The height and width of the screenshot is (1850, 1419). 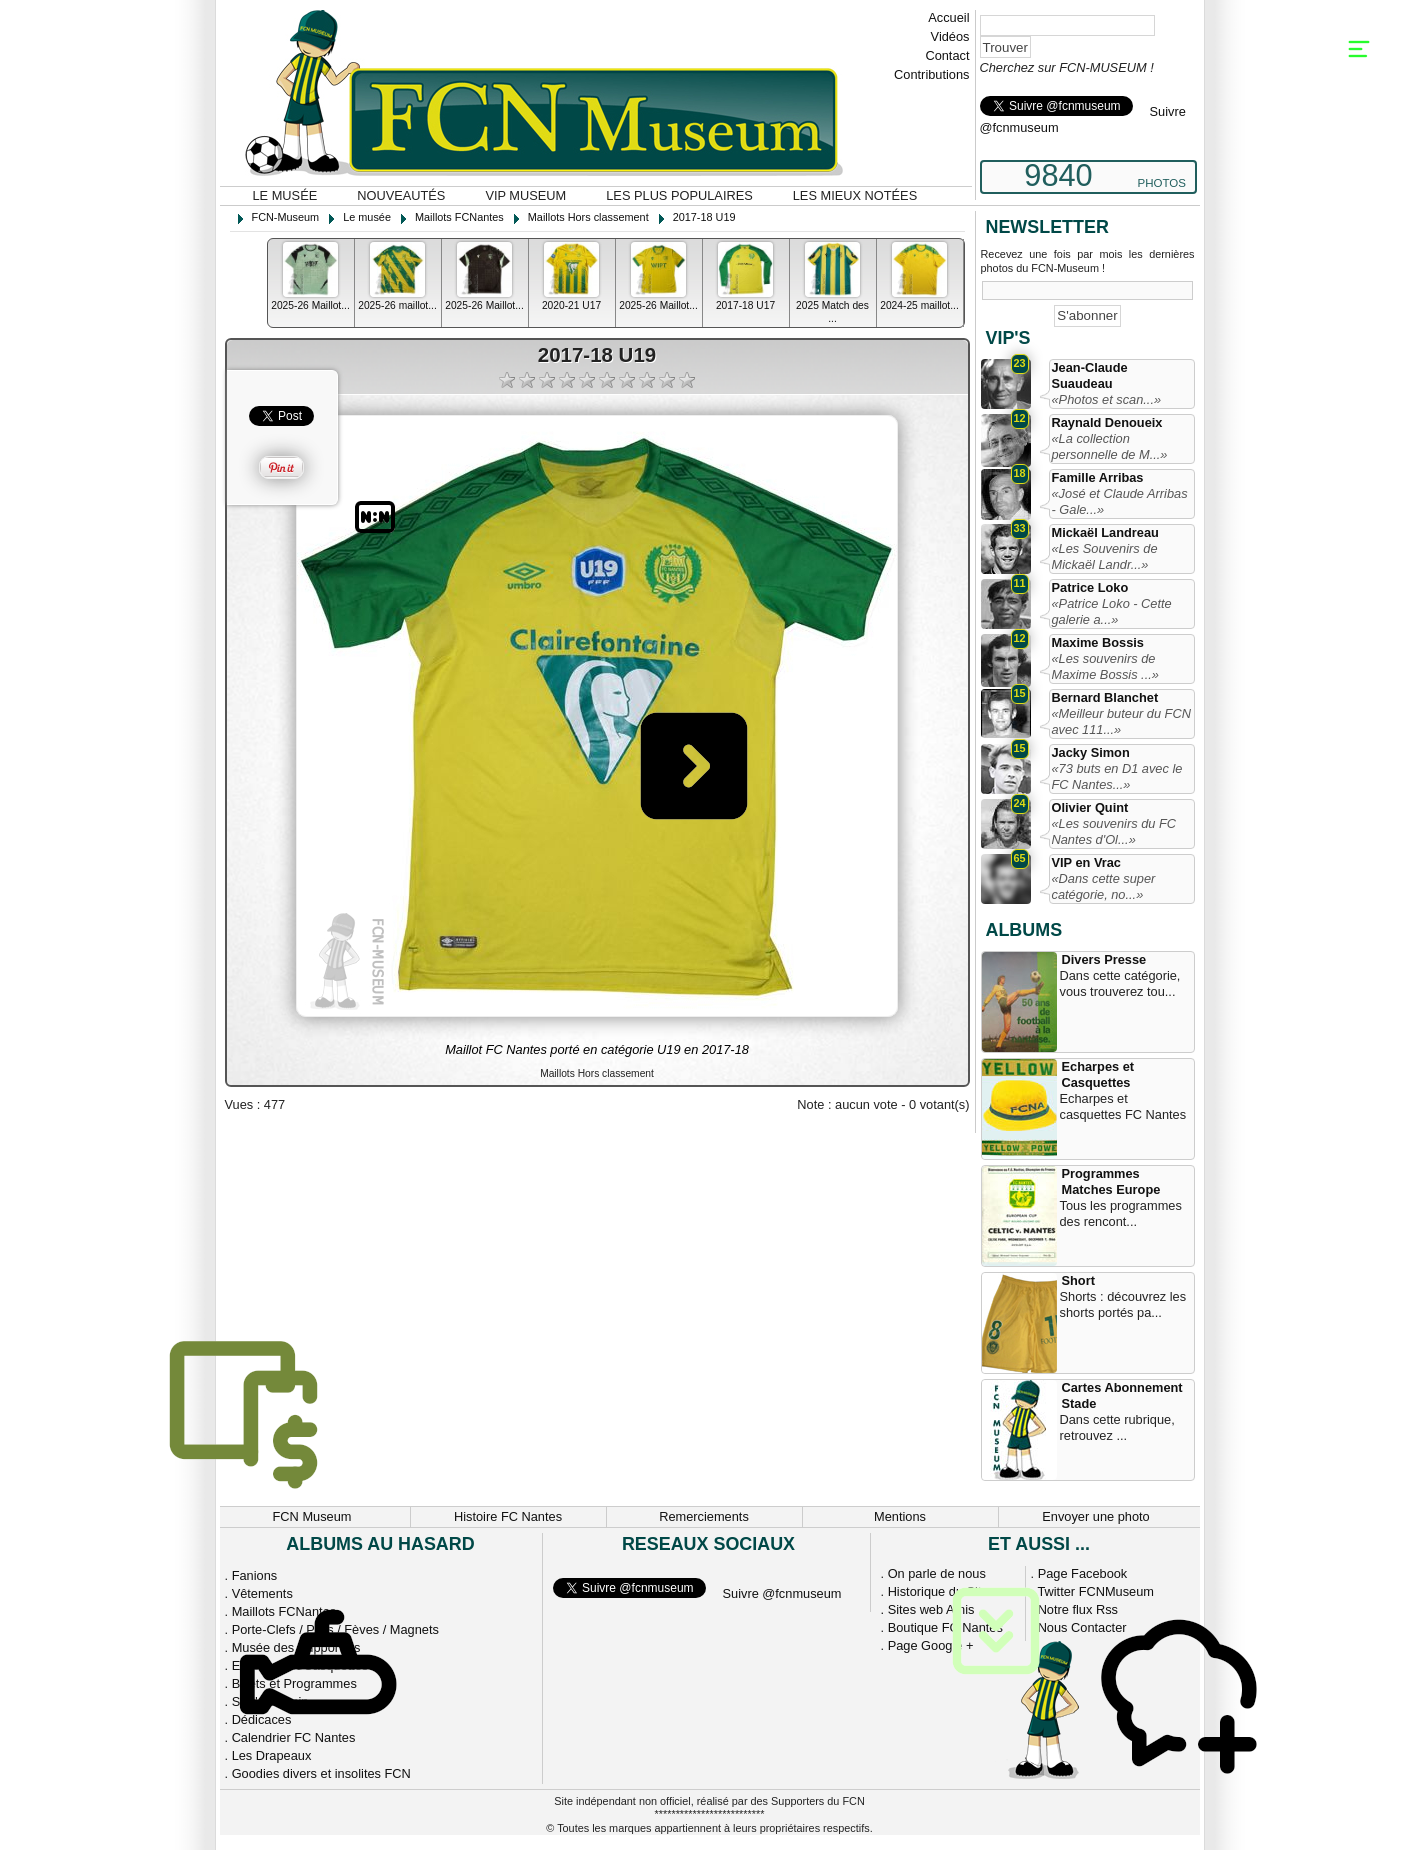 I want to click on align text to the left, so click(x=1359, y=49).